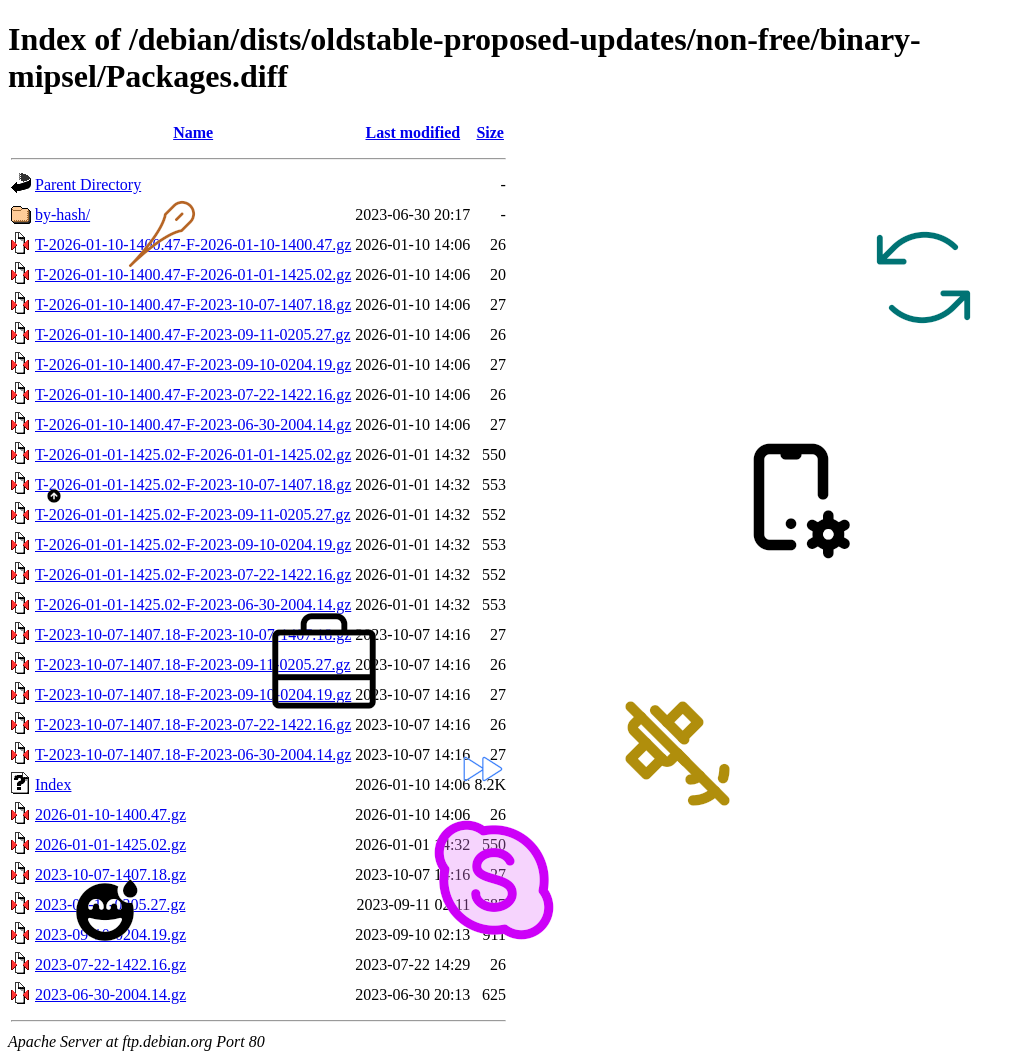  What do you see at coordinates (324, 665) in the screenshot?
I see `access travel or trip planning features` at bounding box center [324, 665].